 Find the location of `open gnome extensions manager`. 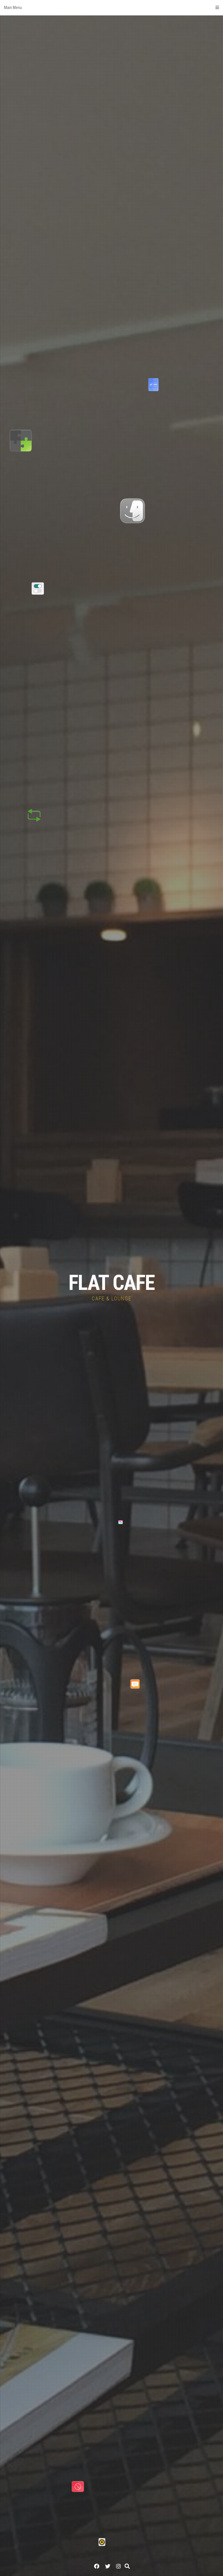

open gnome extensions manager is located at coordinates (21, 441).